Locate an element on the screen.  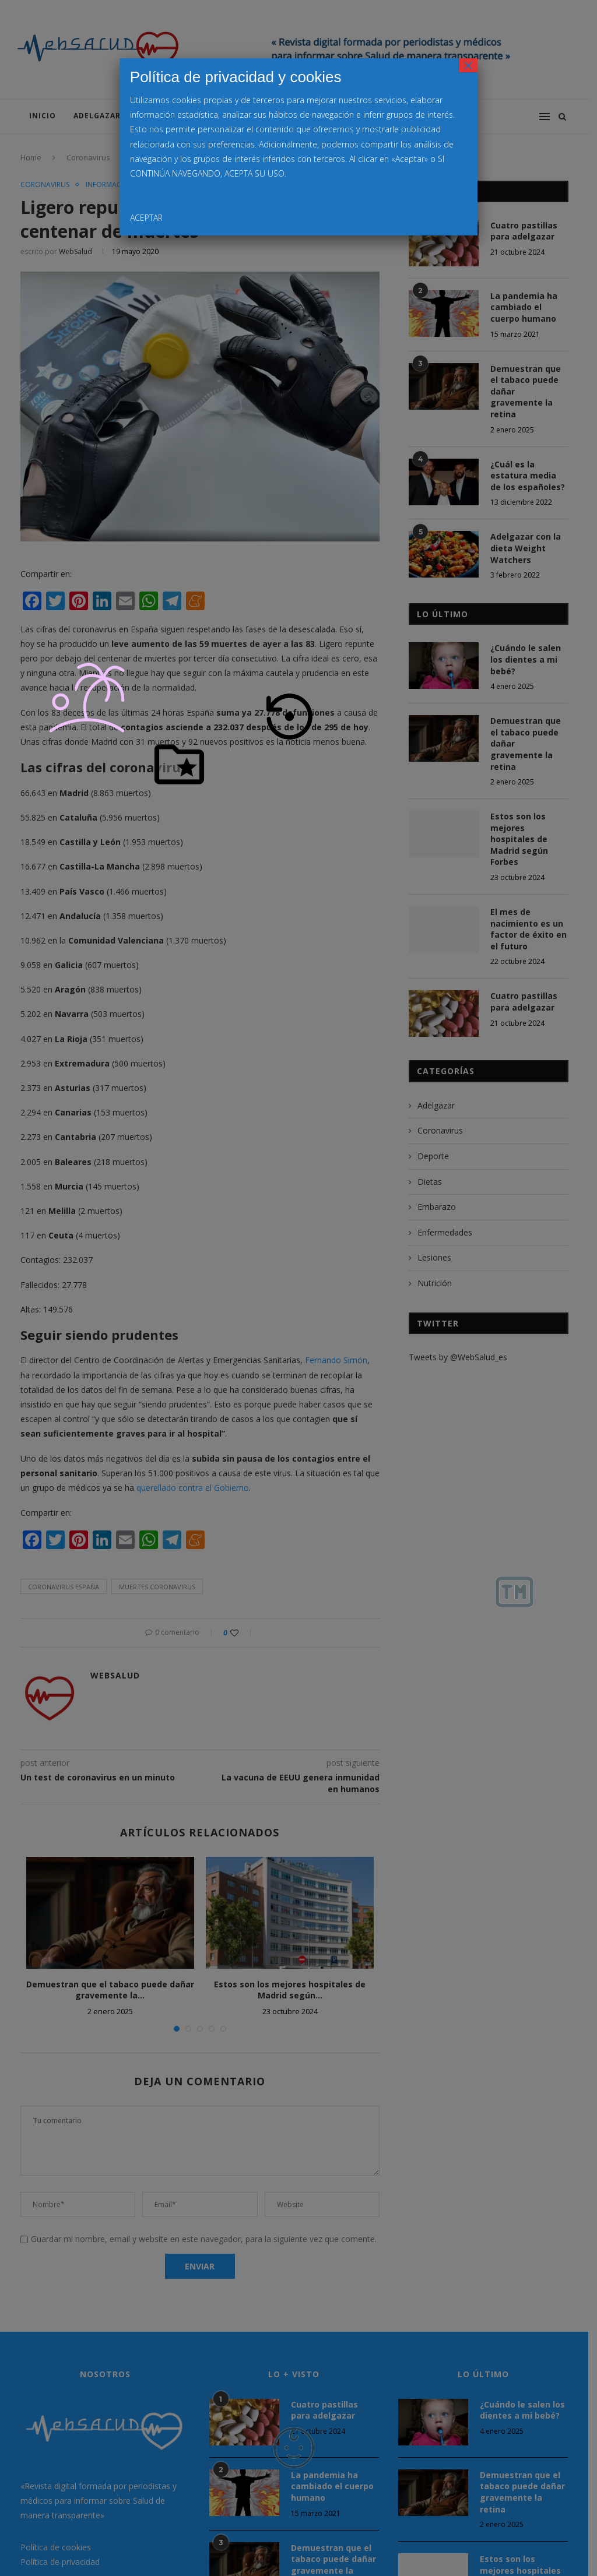
vacation or travel mode is located at coordinates (87, 698).